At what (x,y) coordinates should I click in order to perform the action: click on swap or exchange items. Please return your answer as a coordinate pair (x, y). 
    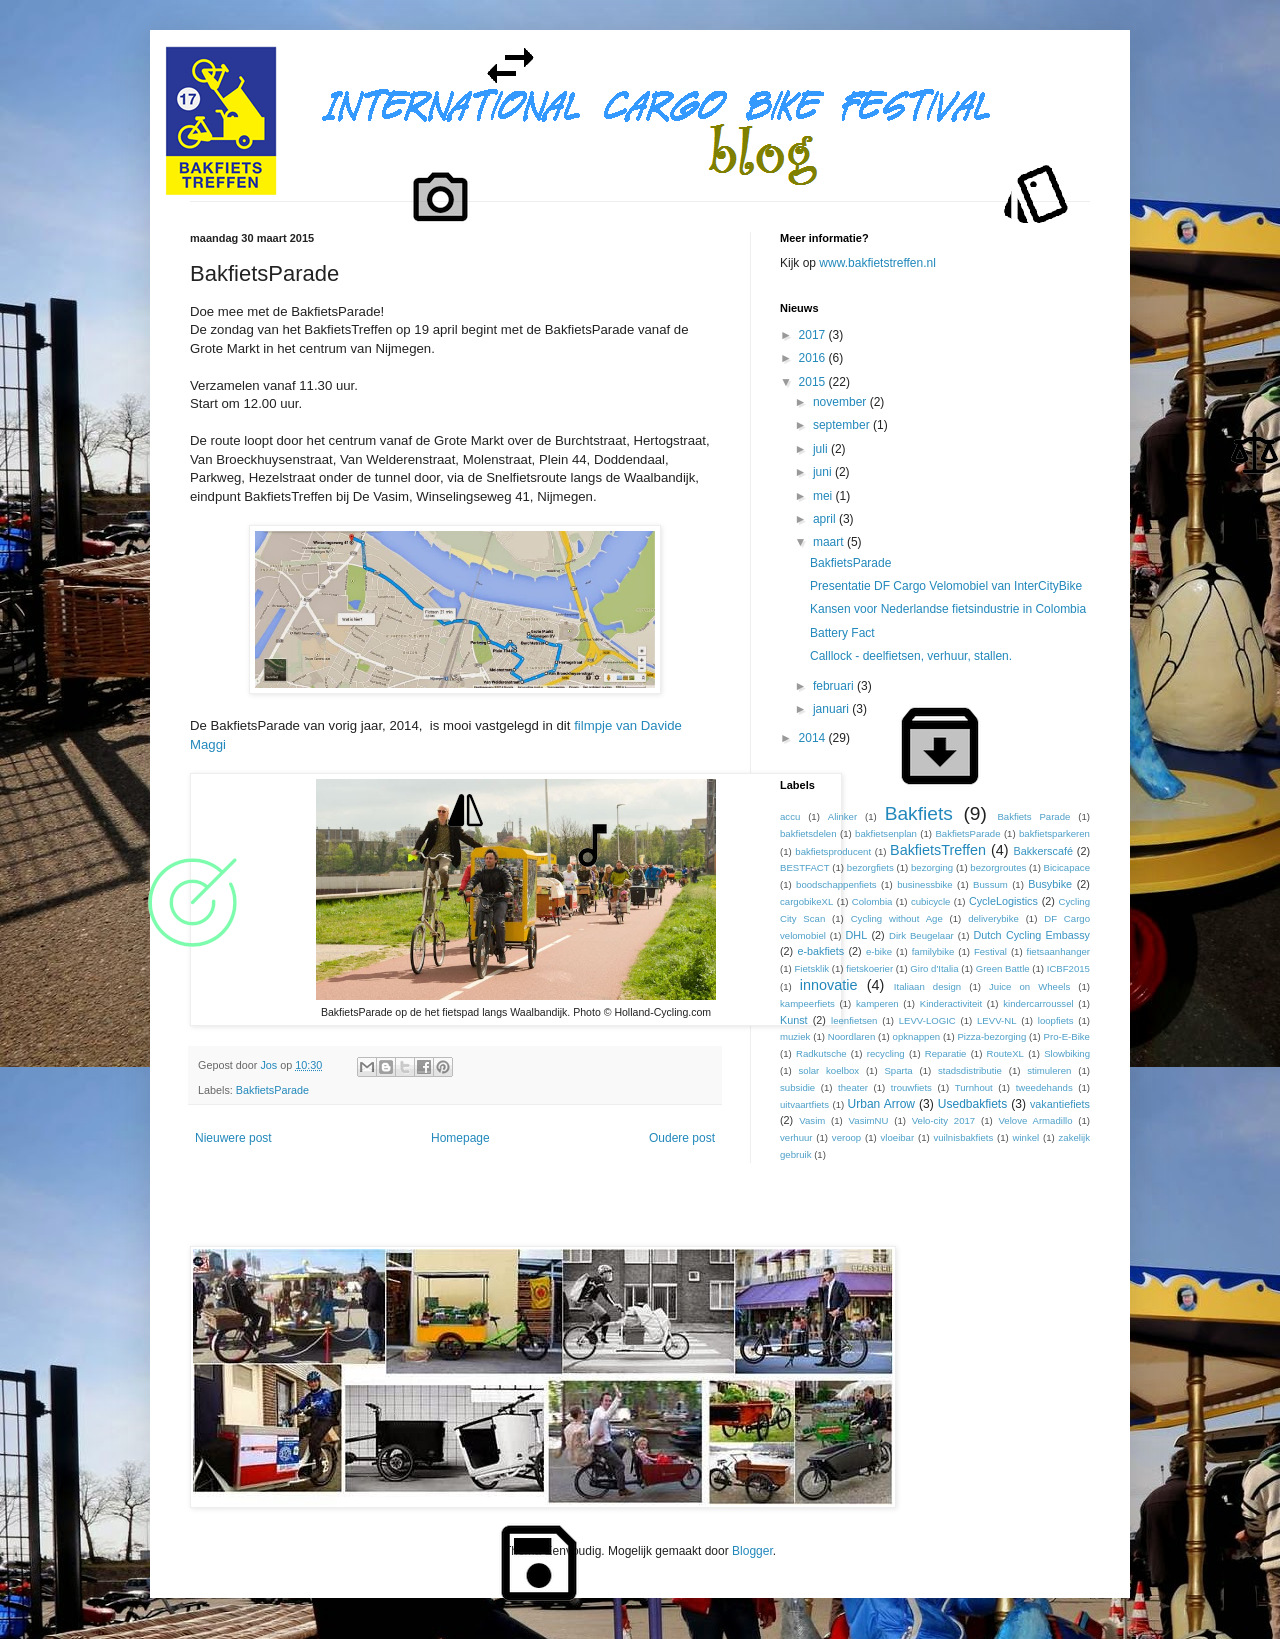
    Looking at the image, I should click on (510, 65).